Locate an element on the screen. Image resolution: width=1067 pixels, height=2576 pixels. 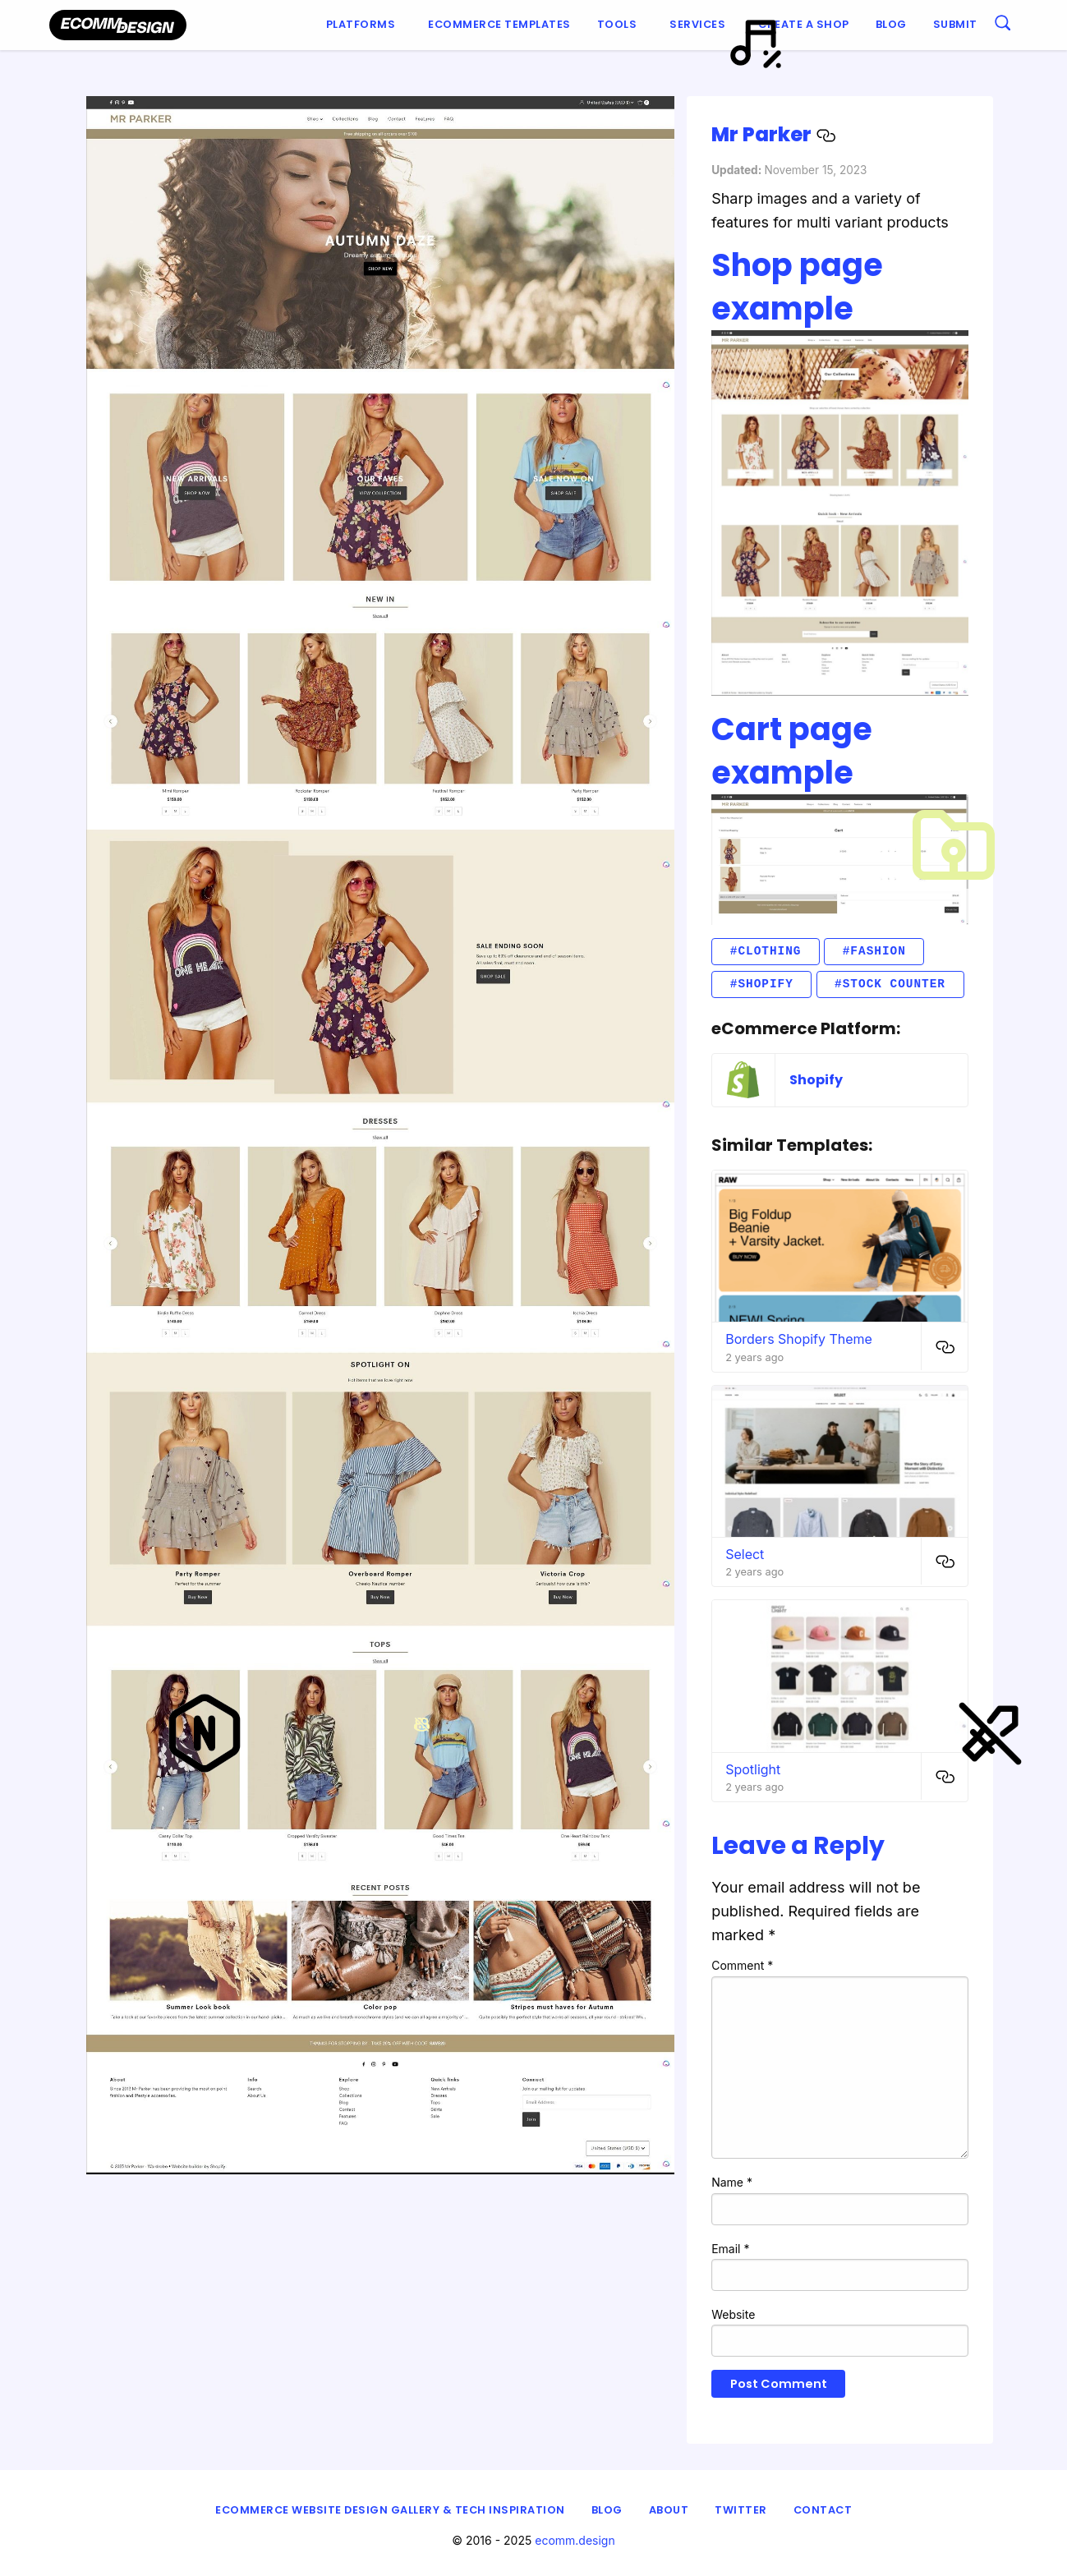
view discounted music or audio content is located at coordinates (756, 43).